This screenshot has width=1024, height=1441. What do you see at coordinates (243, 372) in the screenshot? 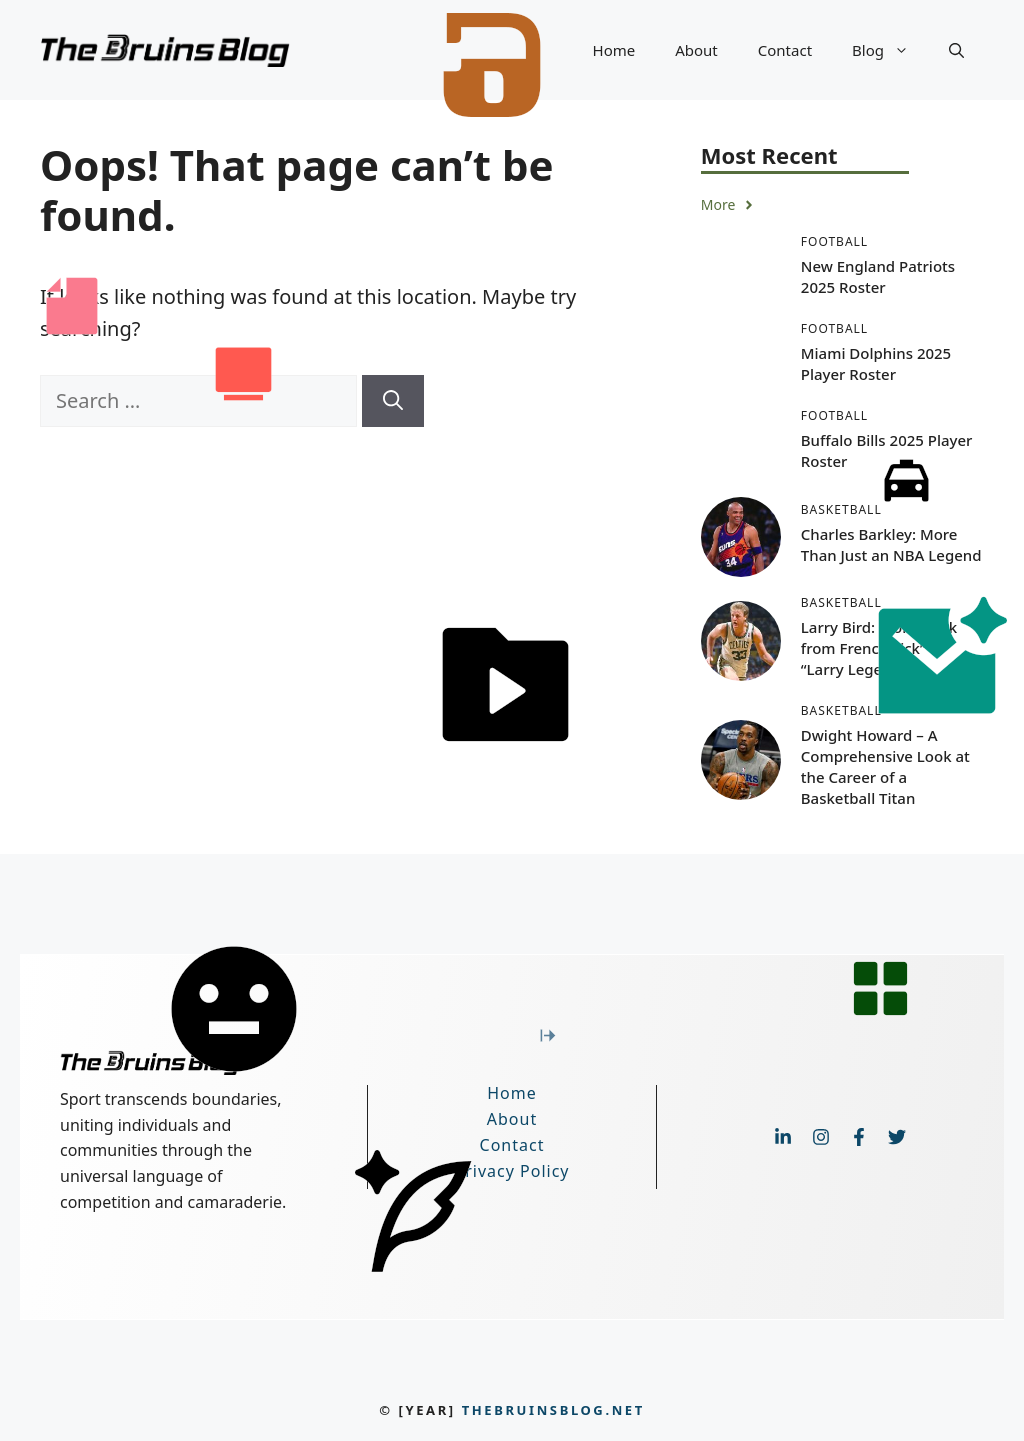
I see `access tv or display settings` at bounding box center [243, 372].